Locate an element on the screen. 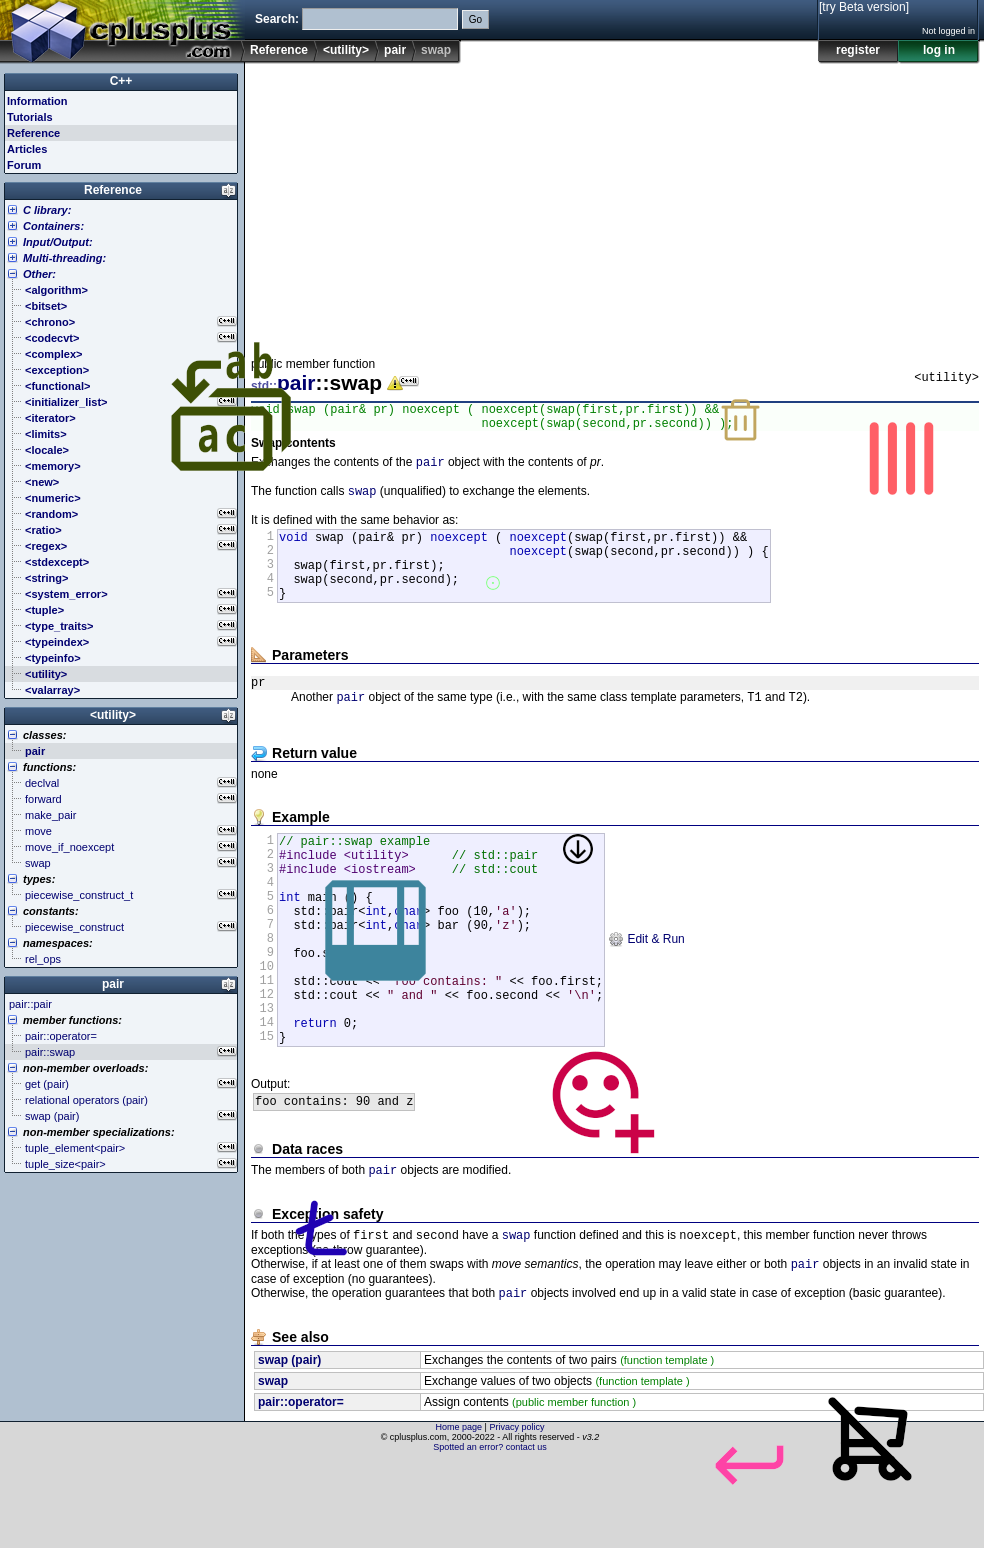 The image size is (984, 1548). view litecoin balance or wallet is located at coordinates (323, 1228).